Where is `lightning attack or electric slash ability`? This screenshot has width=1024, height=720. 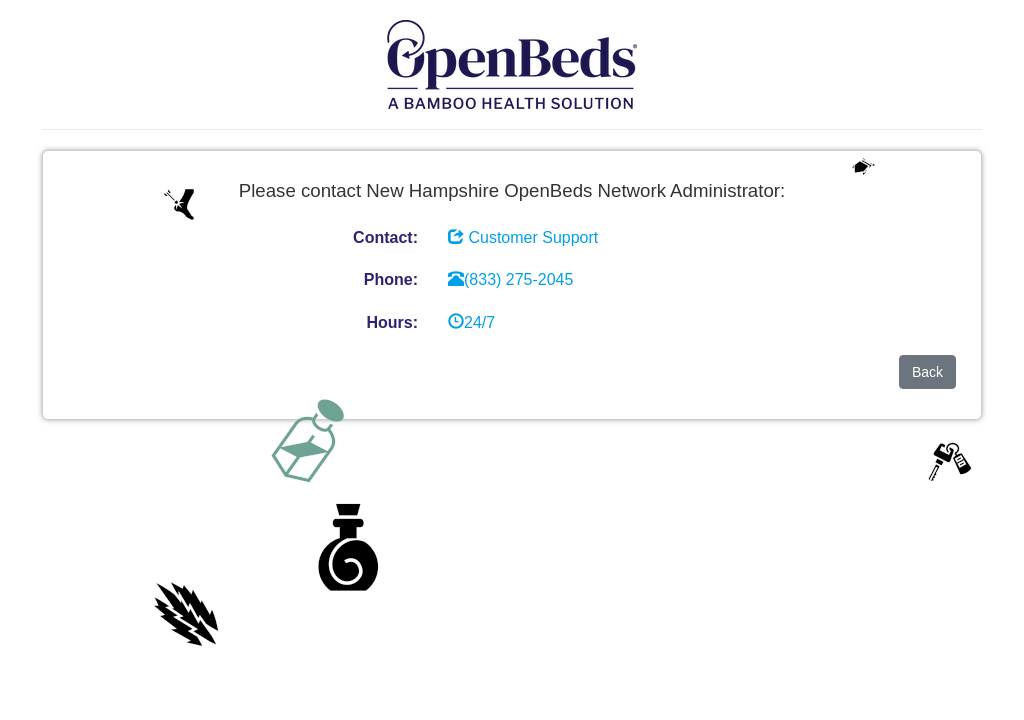
lightning attack or electric slash ability is located at coordinates (186, 613).